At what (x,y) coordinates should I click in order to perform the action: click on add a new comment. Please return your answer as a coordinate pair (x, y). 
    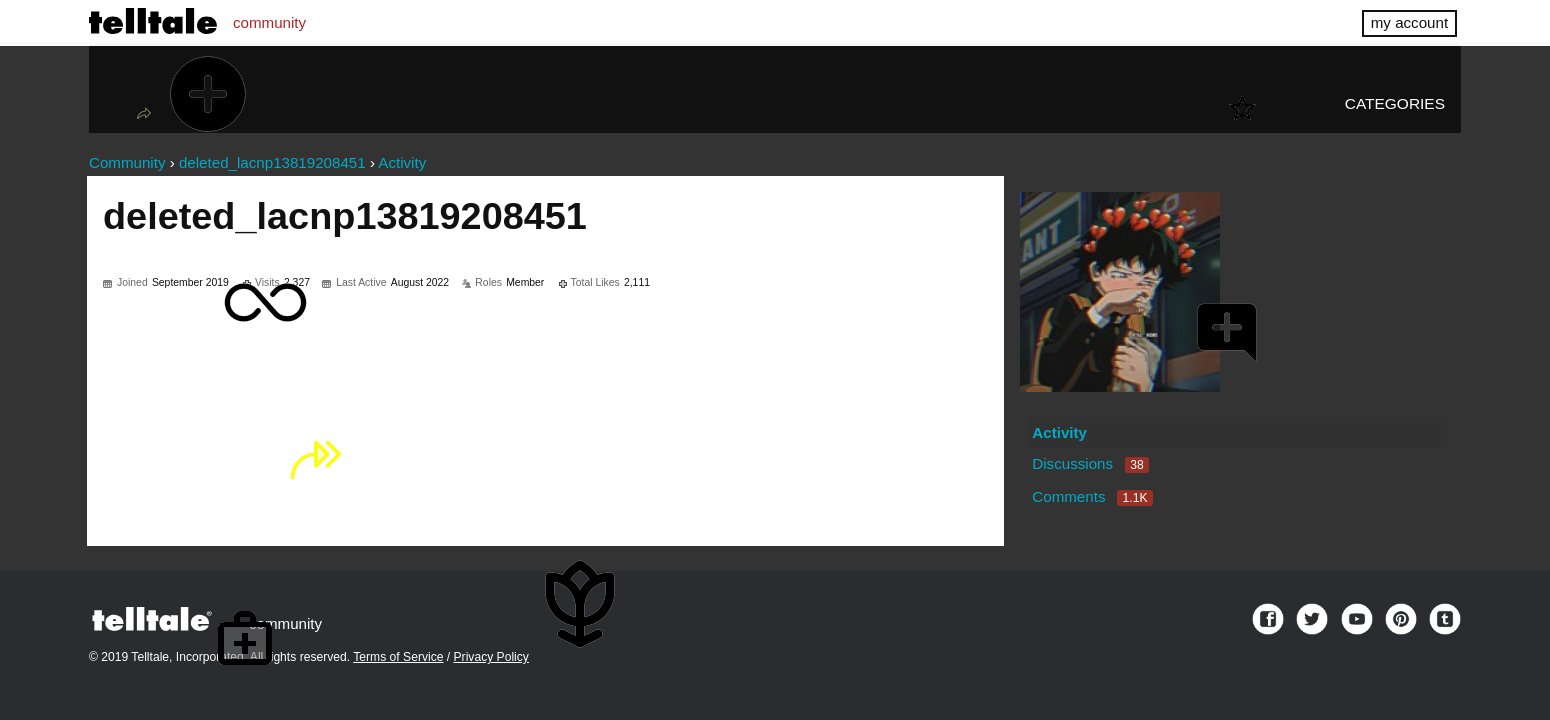
    Looking at the image, I should click on (1227, 333).